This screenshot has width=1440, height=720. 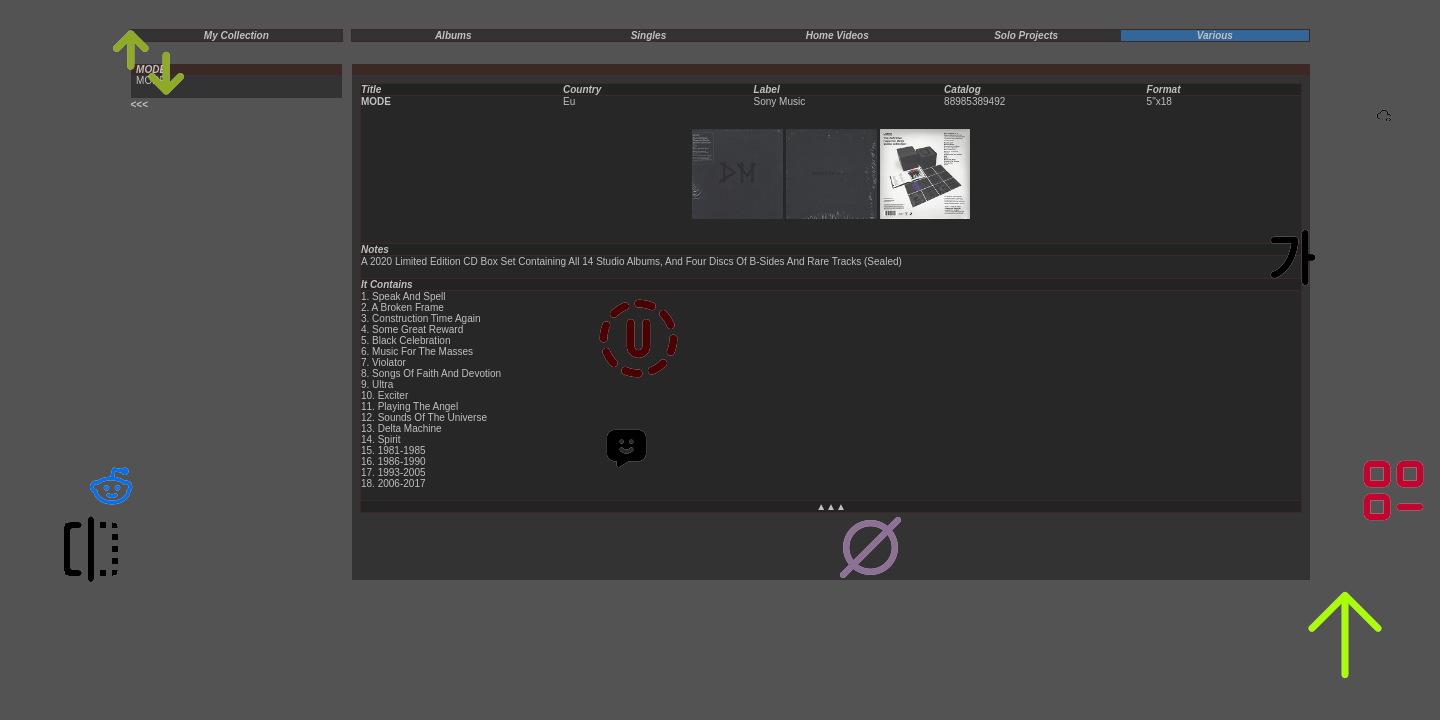 What do you see at coordinates (638, 338) in the screenshot?
I see `indicates an unverified or pending user account` at bounding box center [638, 338].